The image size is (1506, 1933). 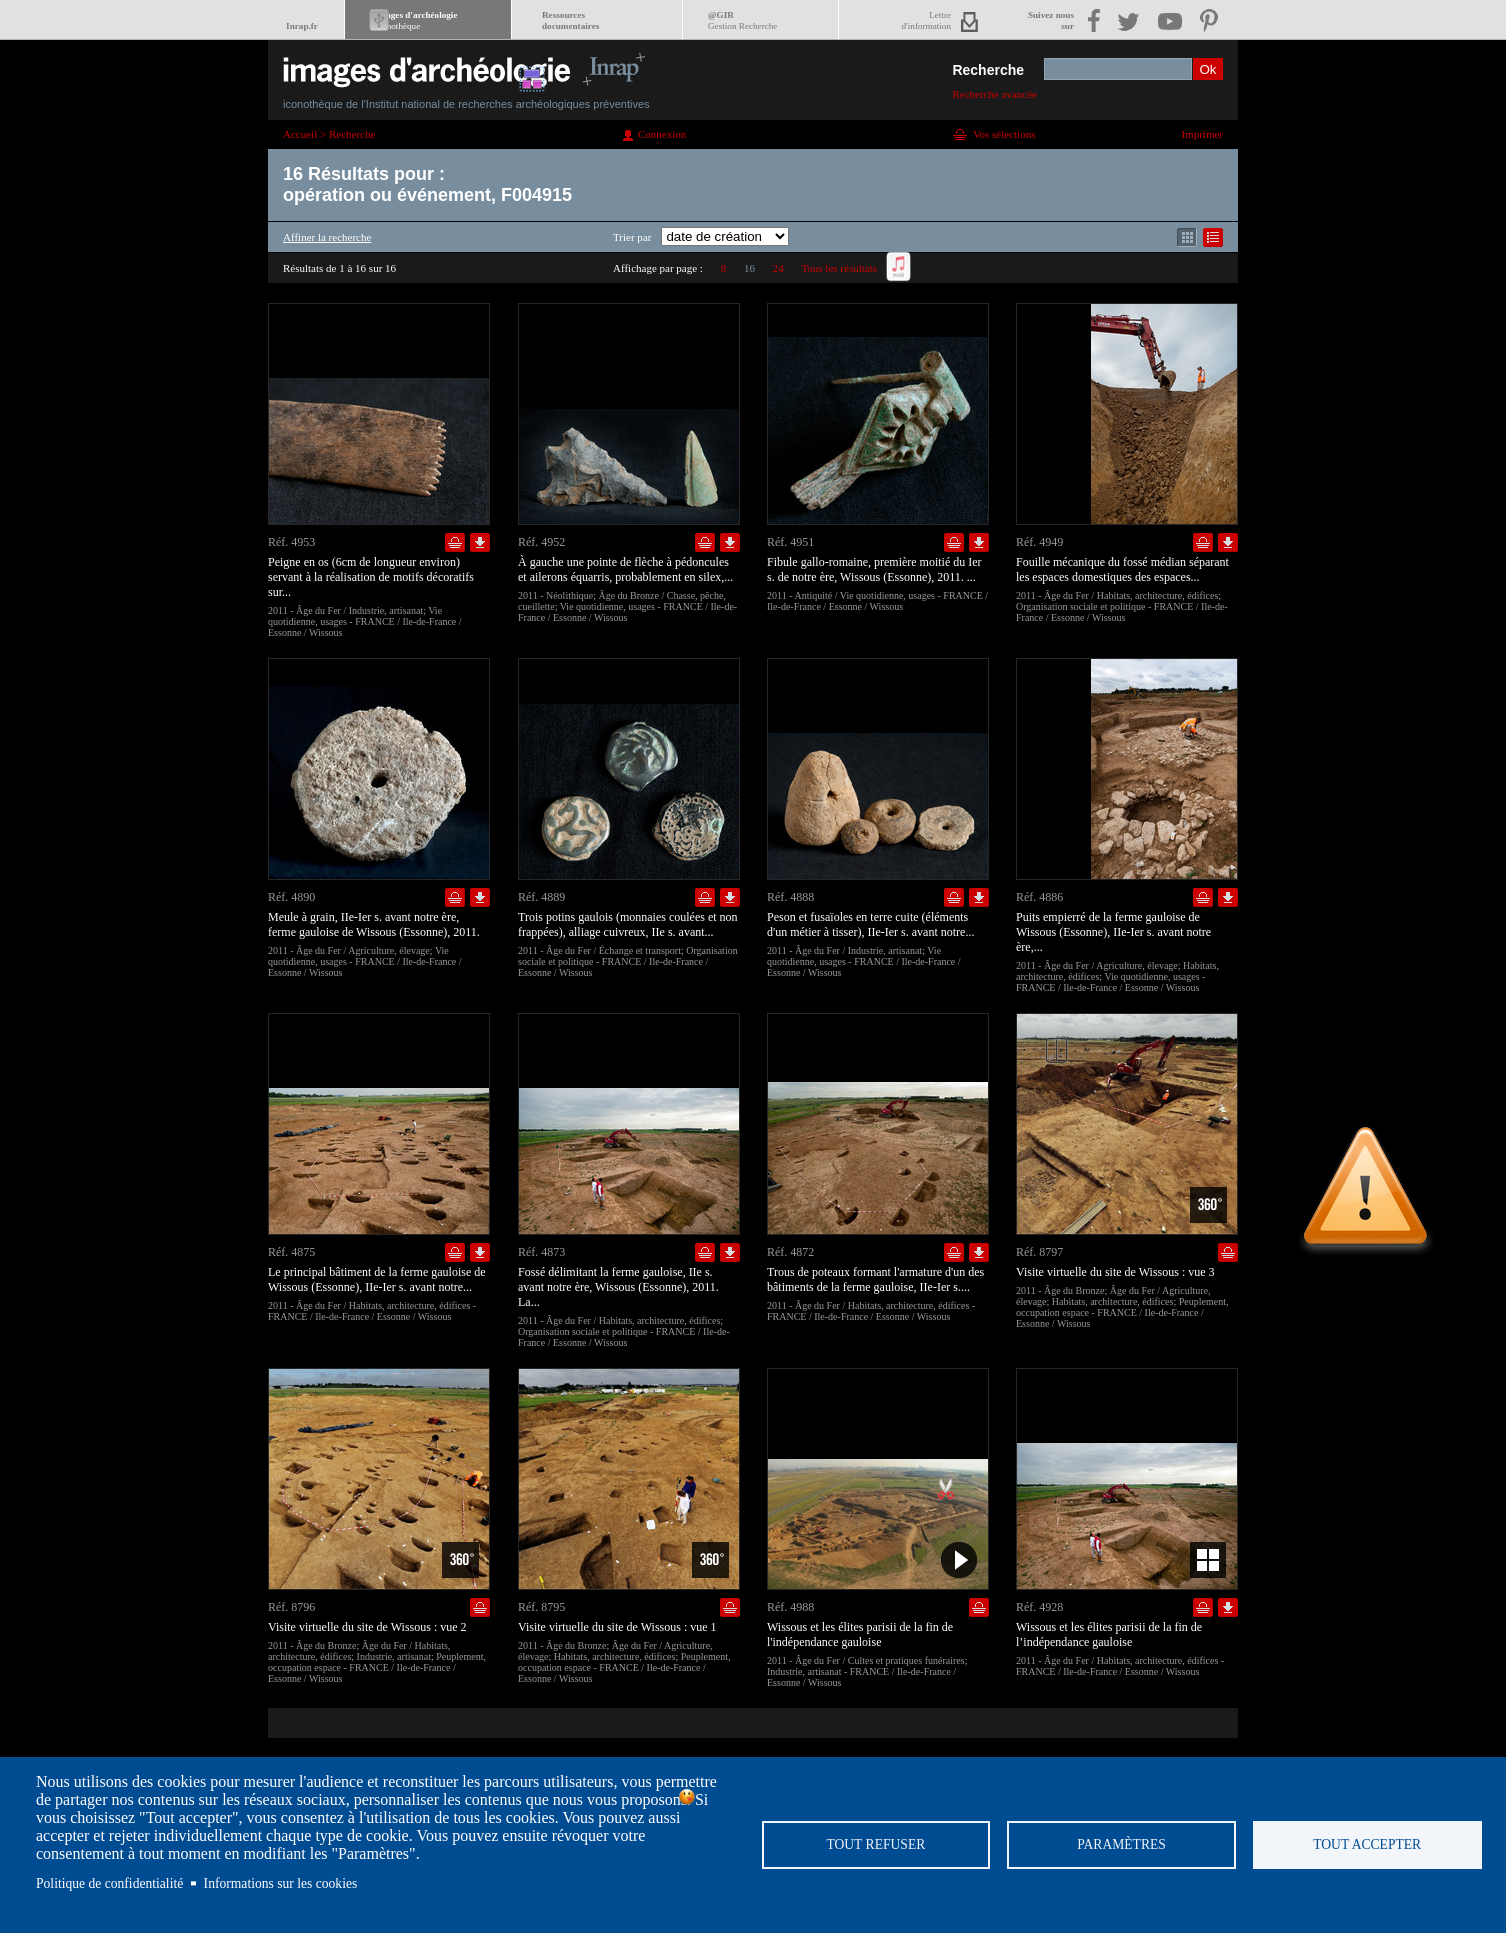 I want to click on select all items in the current view, so click(x=532, y=79).